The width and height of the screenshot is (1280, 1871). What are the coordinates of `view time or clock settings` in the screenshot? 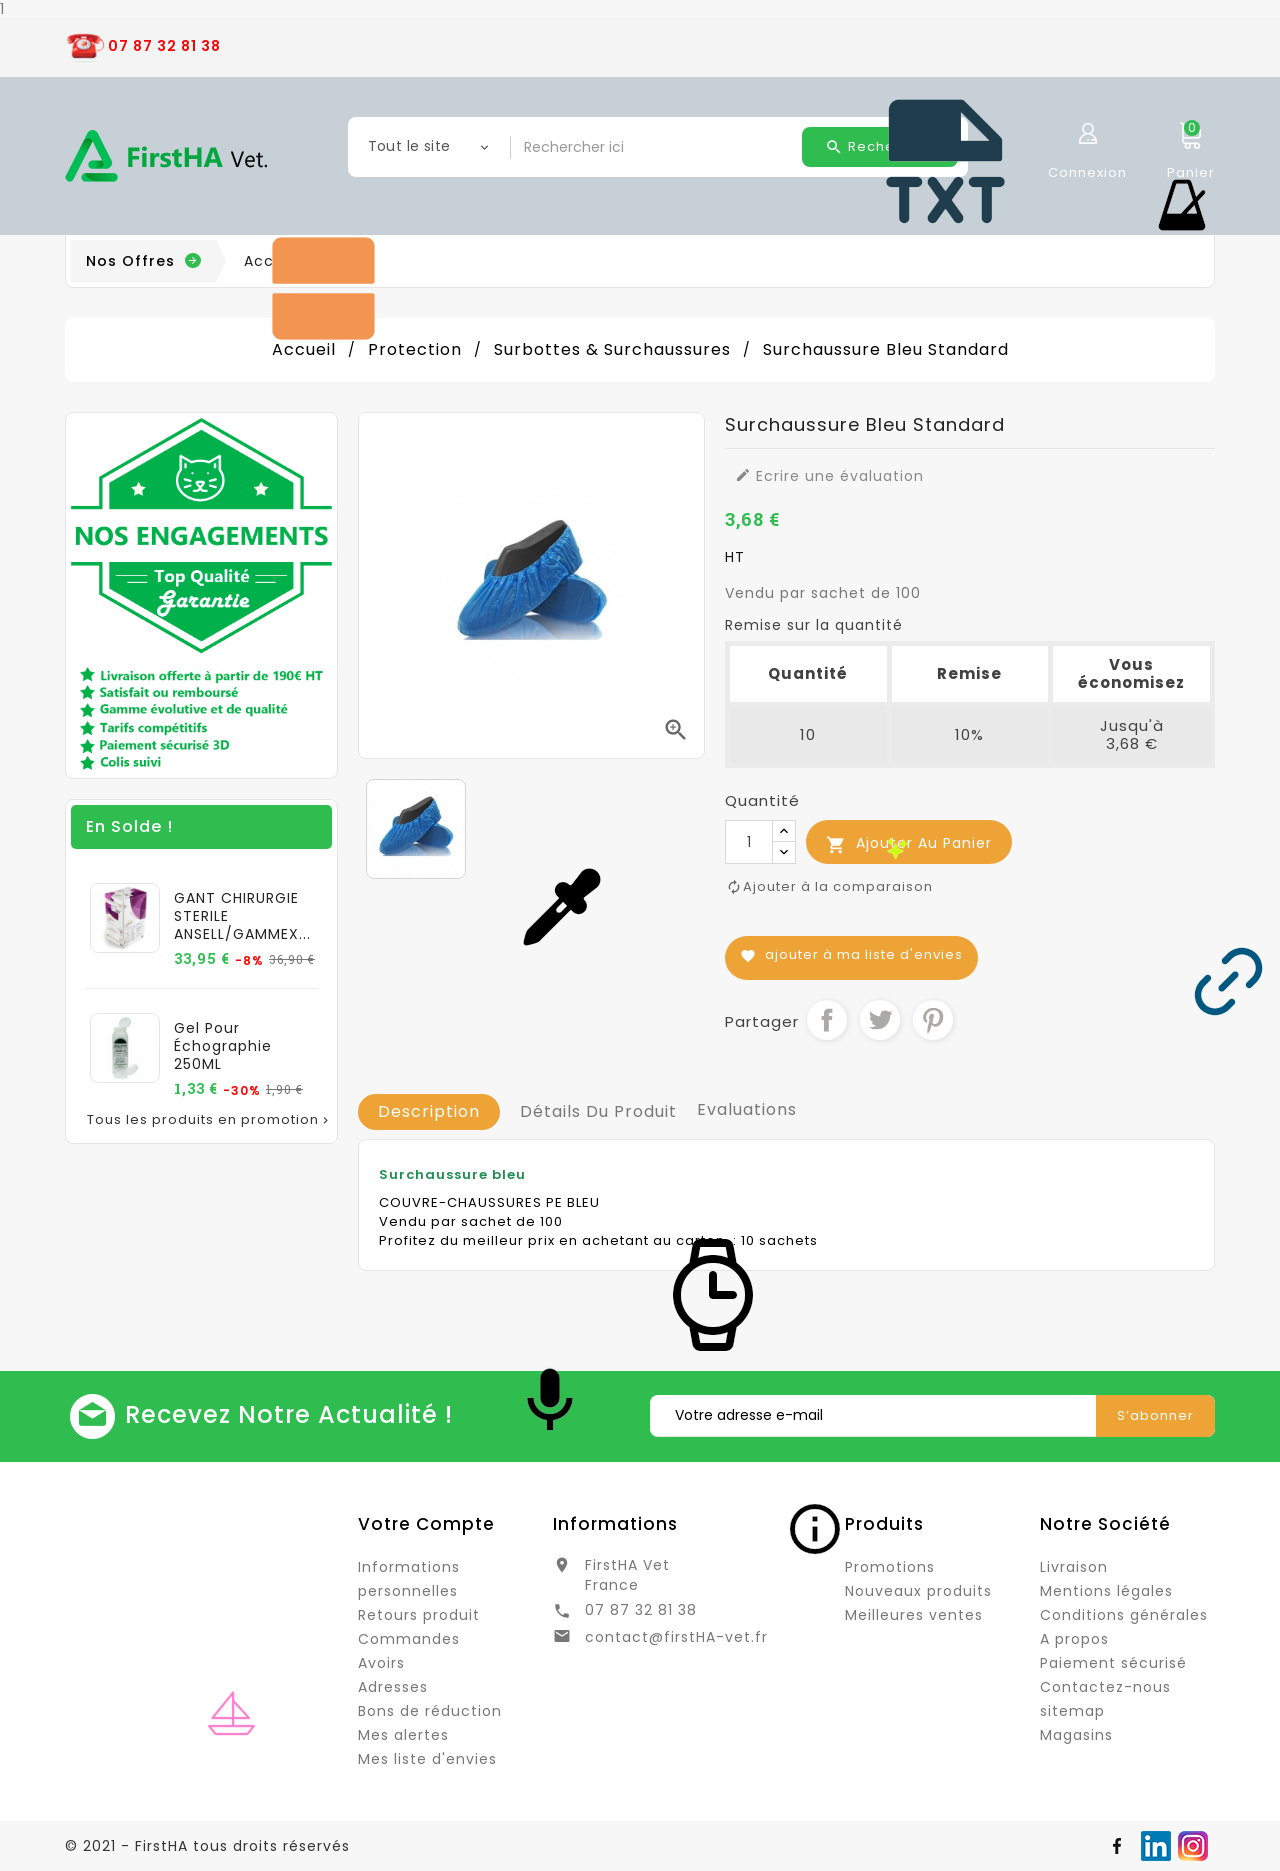 It's located at (713, 1295).